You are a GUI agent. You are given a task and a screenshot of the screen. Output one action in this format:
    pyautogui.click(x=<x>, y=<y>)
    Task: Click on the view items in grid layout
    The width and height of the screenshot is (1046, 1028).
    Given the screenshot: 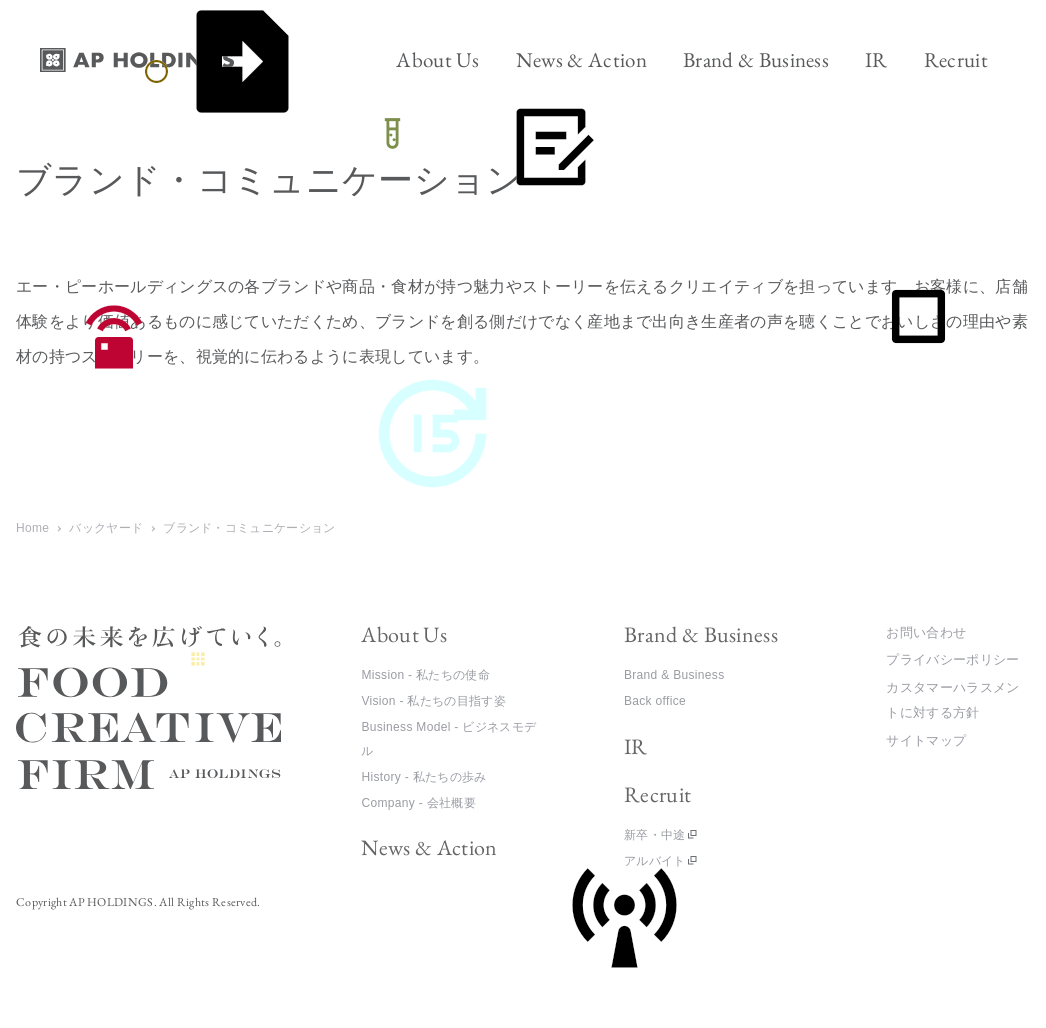 What is the action you would take?
    pyautogui.click(x=198, y=659)
    